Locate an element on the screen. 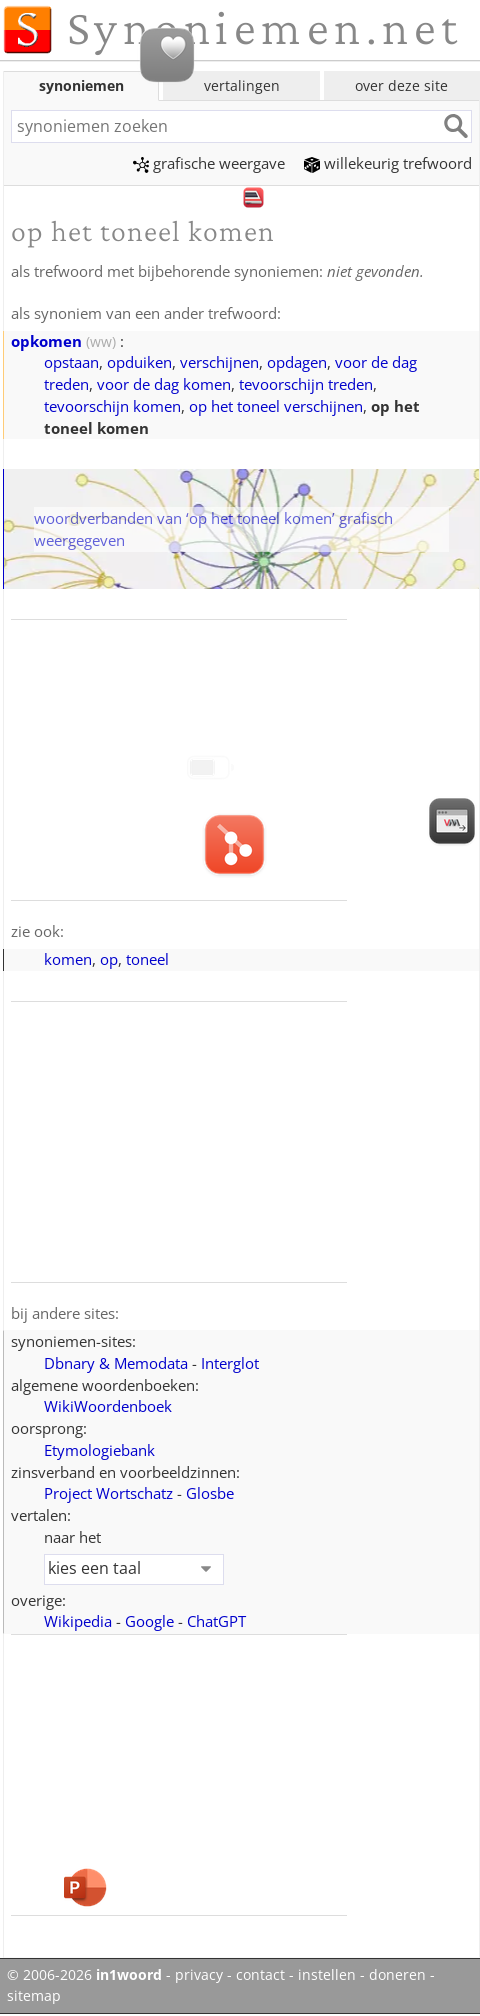 The height and width of the screenshot is (2016, 480). open the Health app is located at coordinates (167, 55).